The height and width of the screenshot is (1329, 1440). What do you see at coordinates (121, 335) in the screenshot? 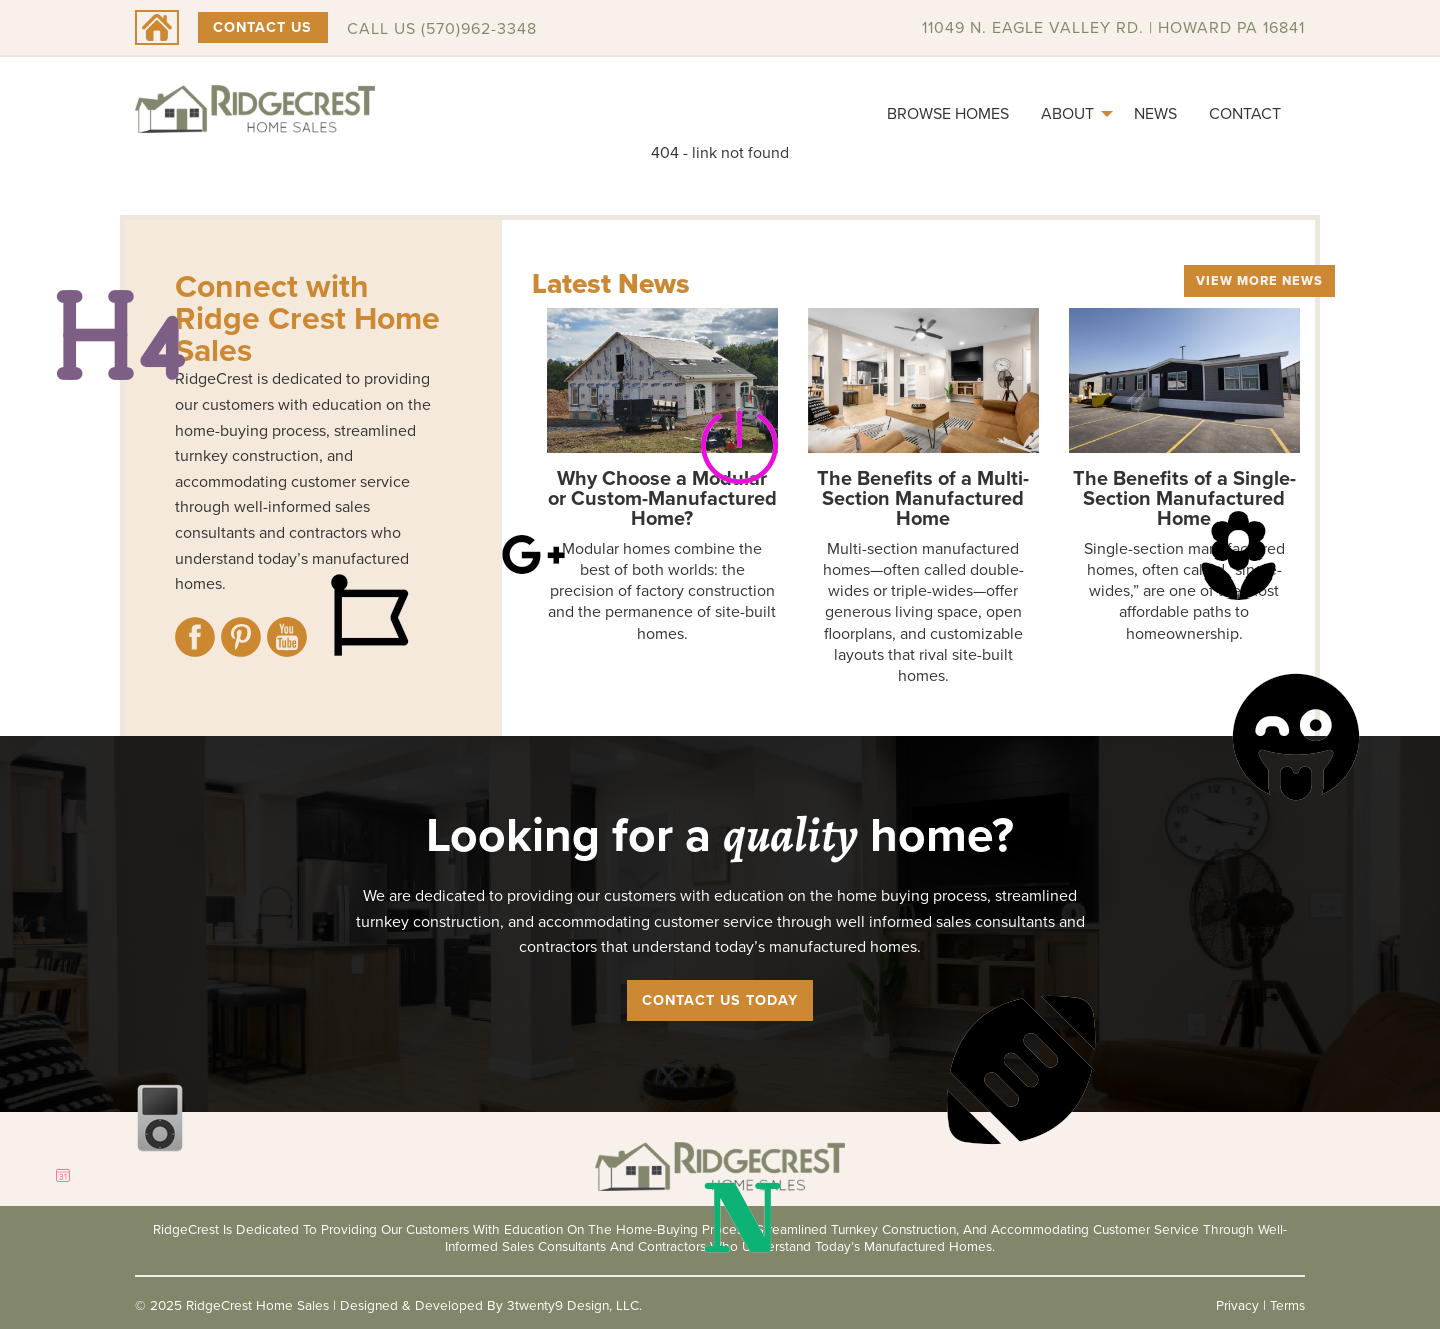
I see `format text as heading level 4` at bounding box center [121, 335].